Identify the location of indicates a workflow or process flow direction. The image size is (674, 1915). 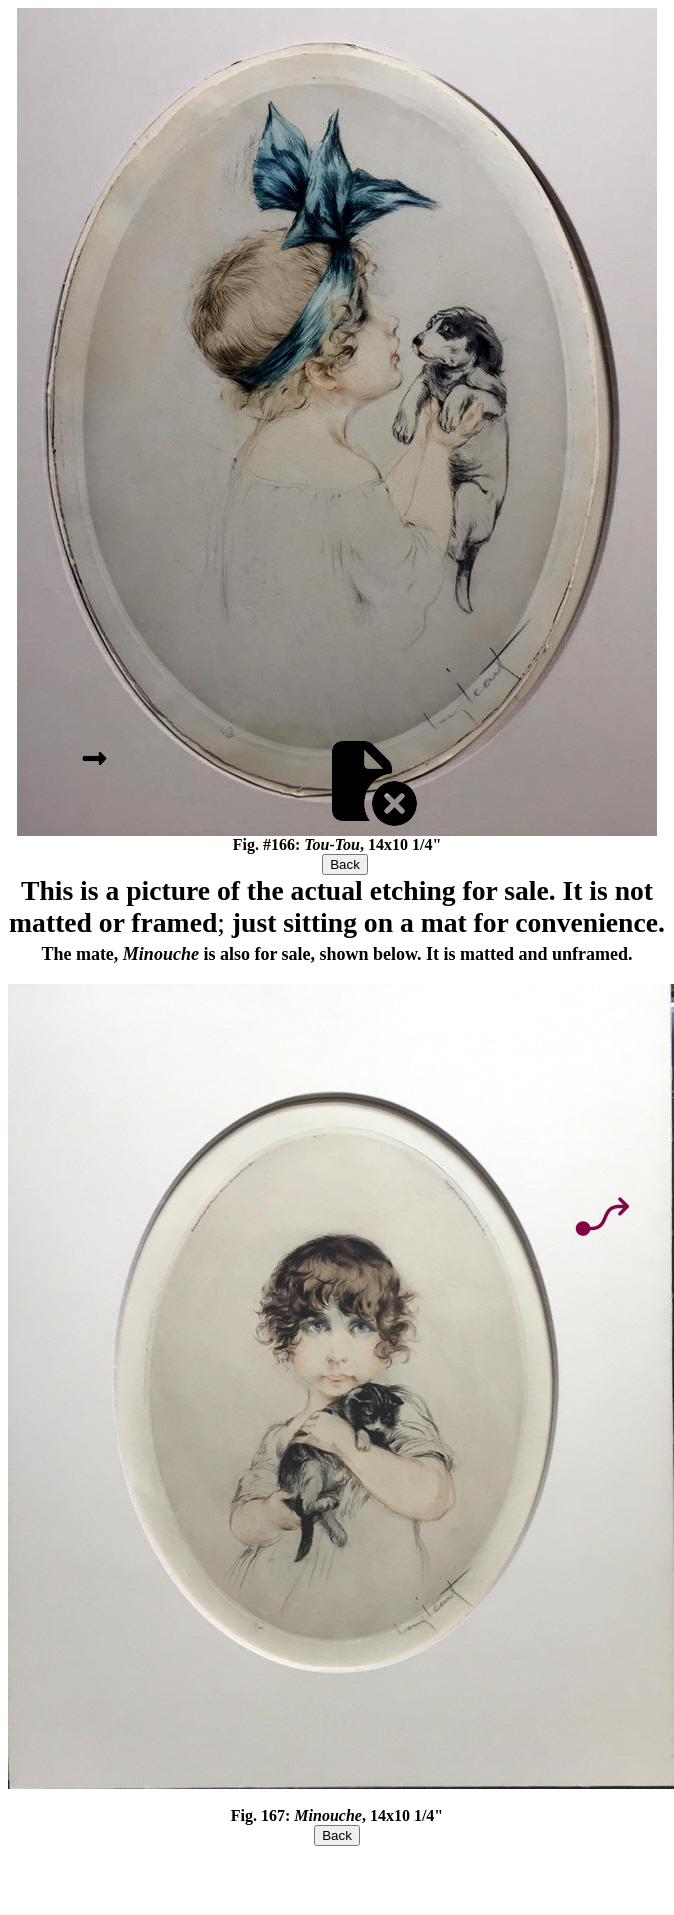
(601, 1217).